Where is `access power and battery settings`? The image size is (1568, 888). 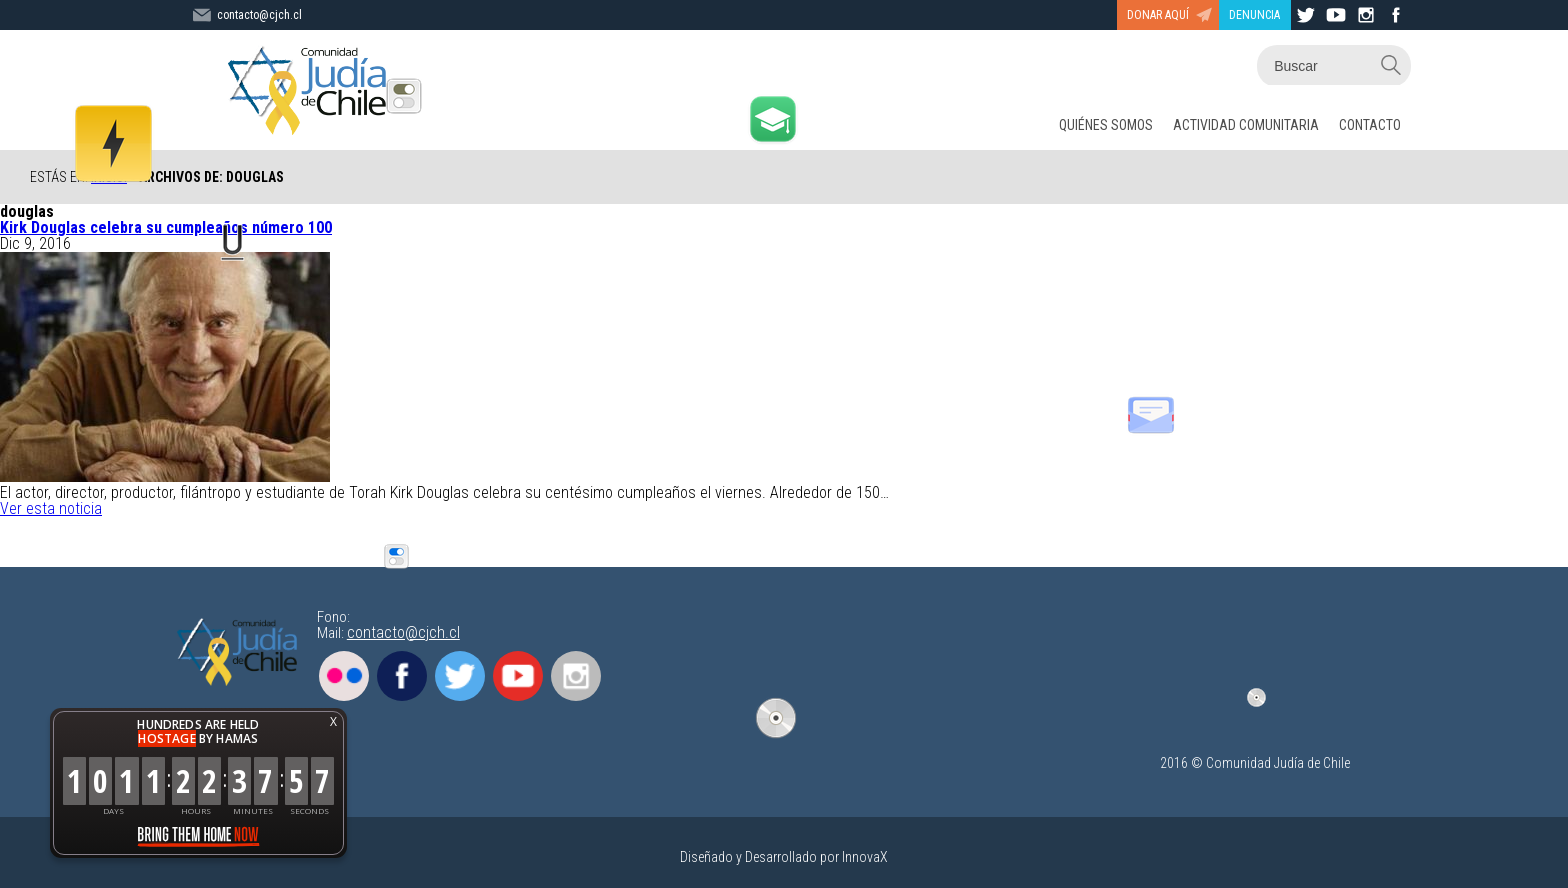 access power and battery settings is located at coordinates (113, 143).